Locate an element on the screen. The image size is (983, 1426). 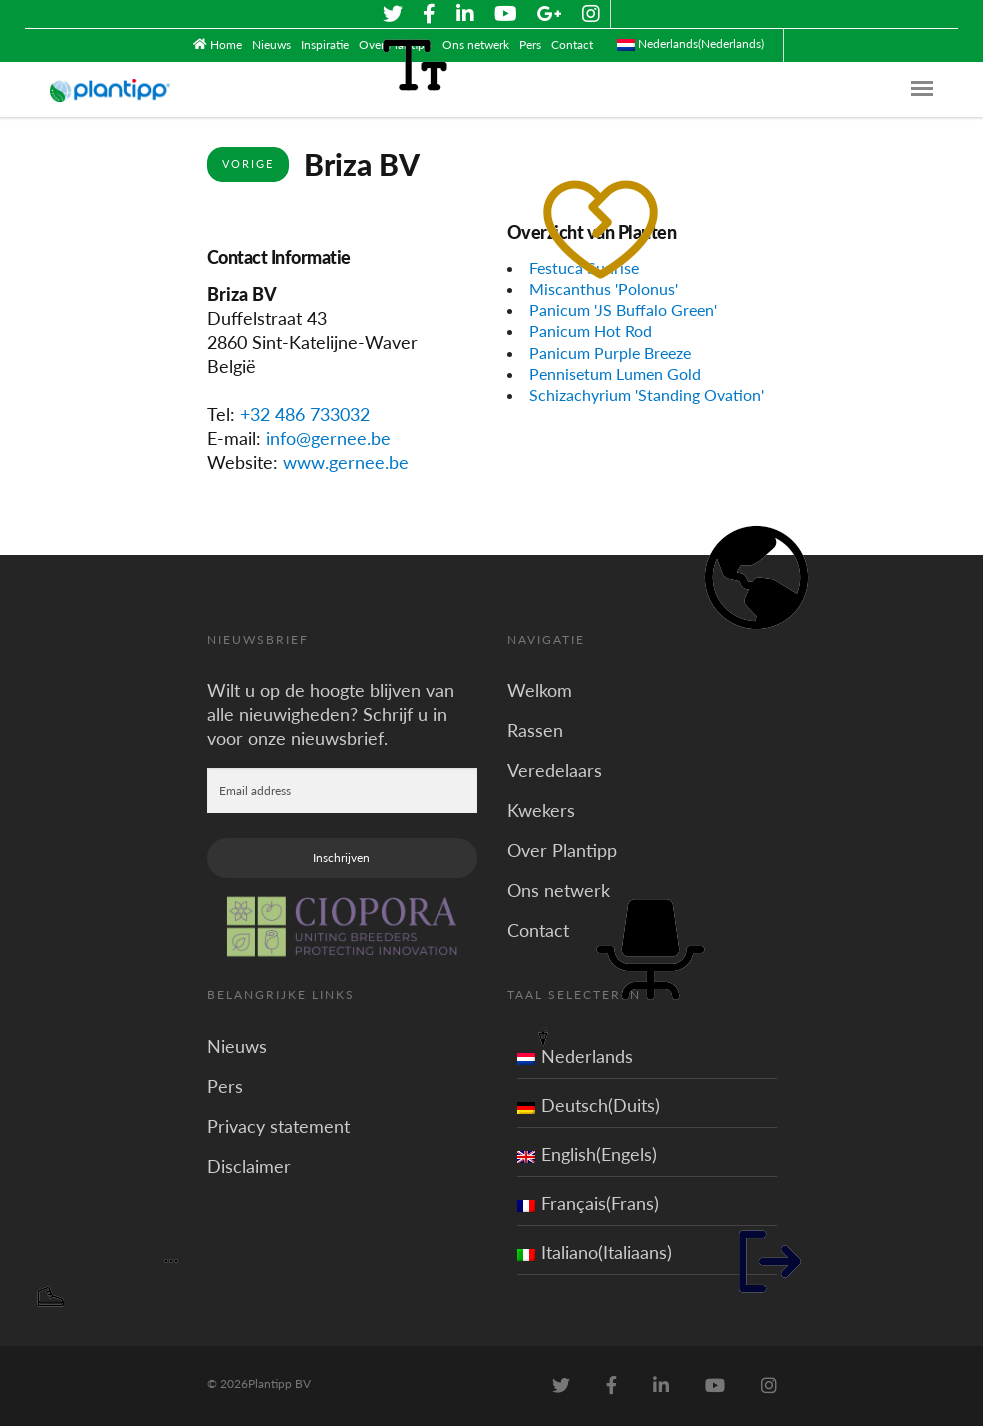
open more options menu is located at coordinates (171, 1261).